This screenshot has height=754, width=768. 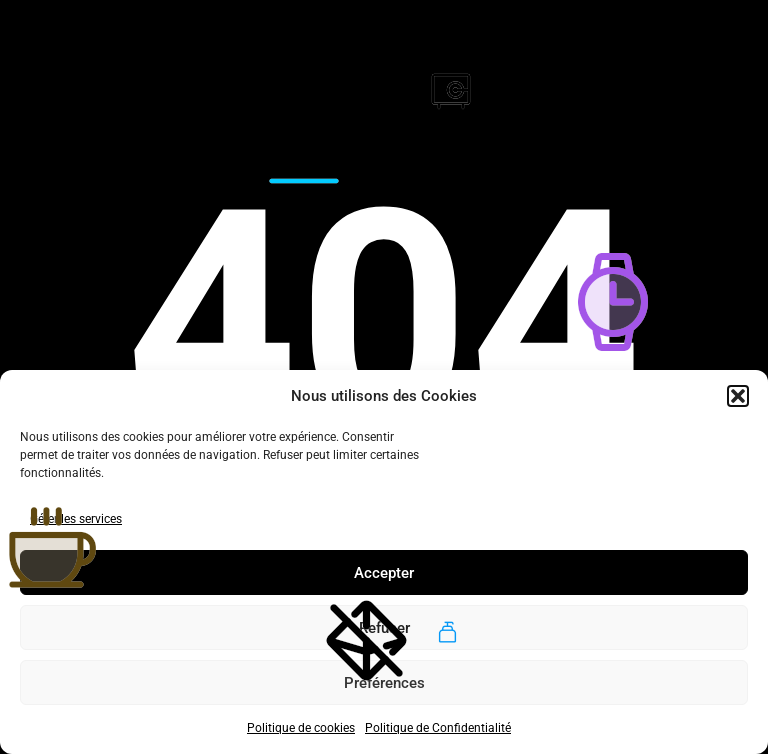 What do you see at coordinates (304, 181) in the screenshot?
I see `decrease quantity or value` at bounding box center [304, 181].